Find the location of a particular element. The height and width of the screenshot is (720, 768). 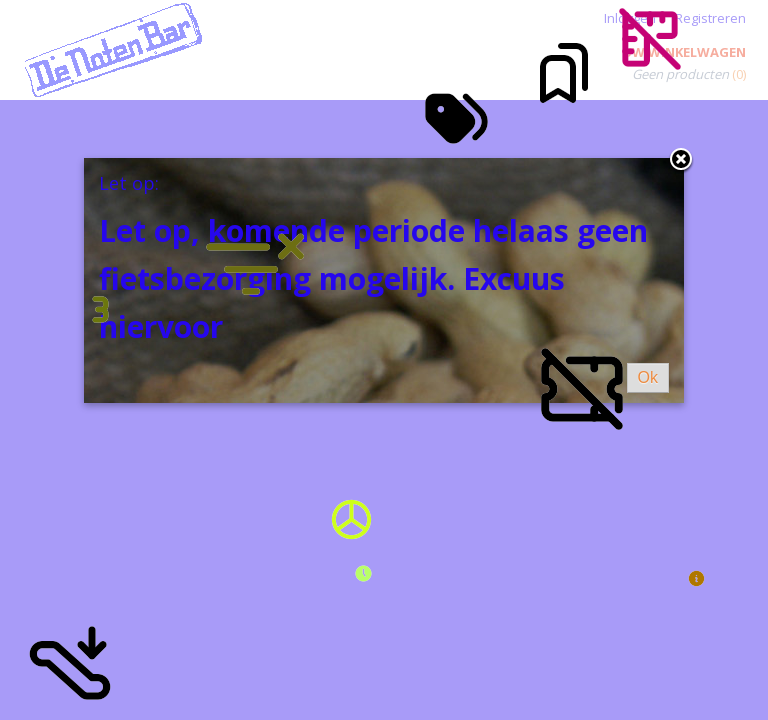

view more information or details is located at coordinates (696, 578).